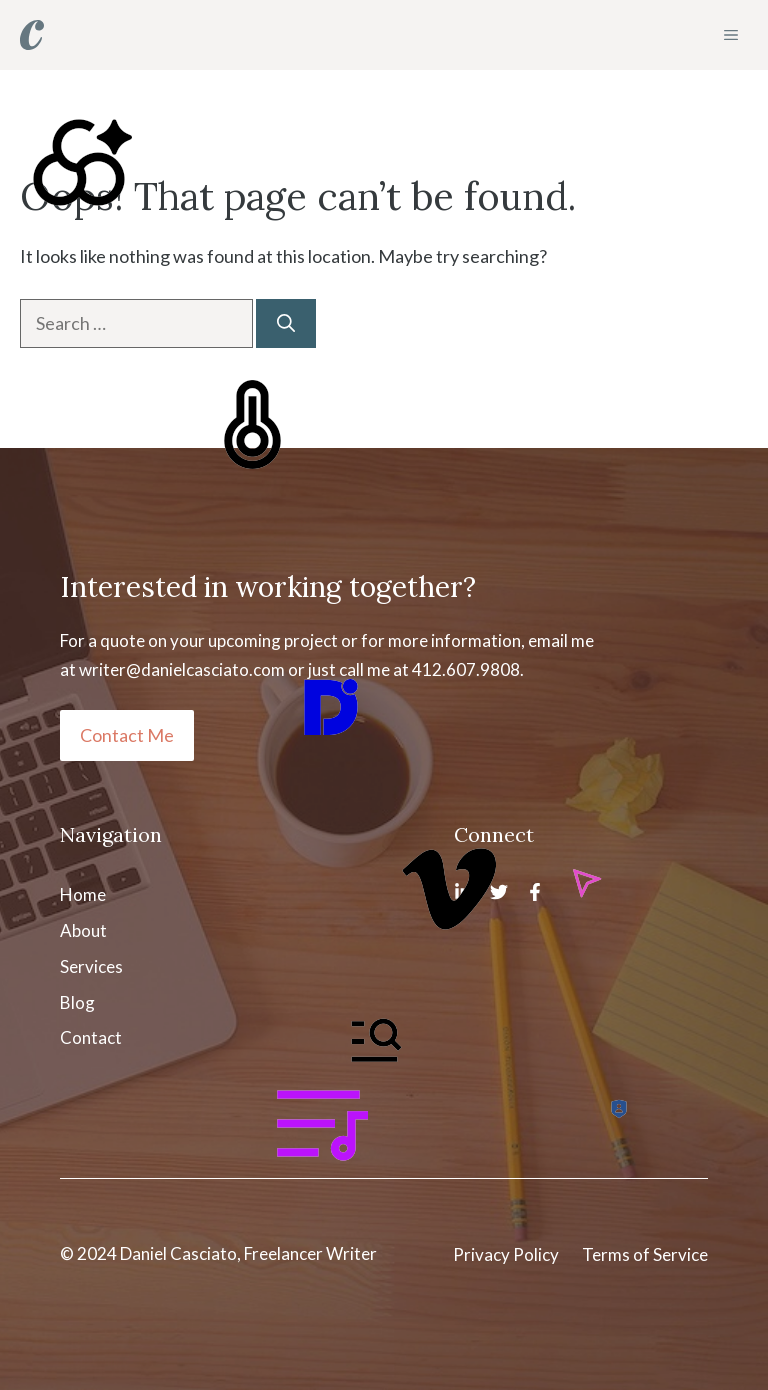  What do you see at coordinates (331, 707) in the screenshot?
I see `open Dolibarr ERP/CRM application` at bounding box center [331, 707].